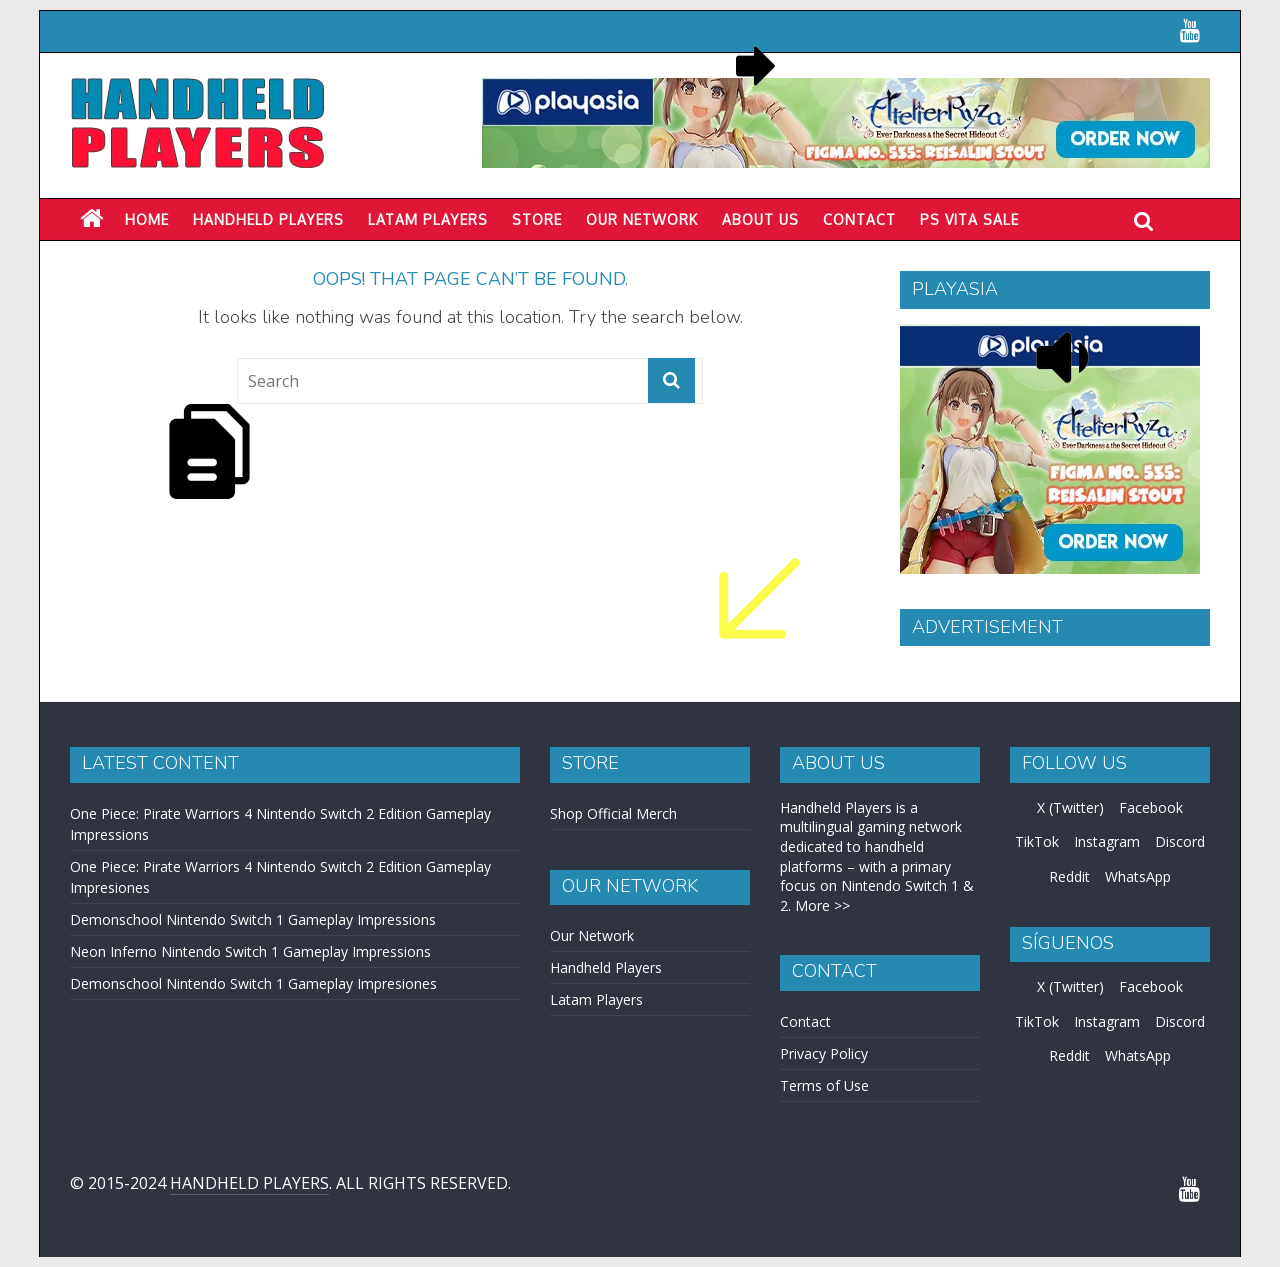 The width and height of the screenshot is (1280, 1267). What do you see at coordinates (1063, 357) in the screenshot?
I see `decrease audio volume` at bounding box center [1063, 357].